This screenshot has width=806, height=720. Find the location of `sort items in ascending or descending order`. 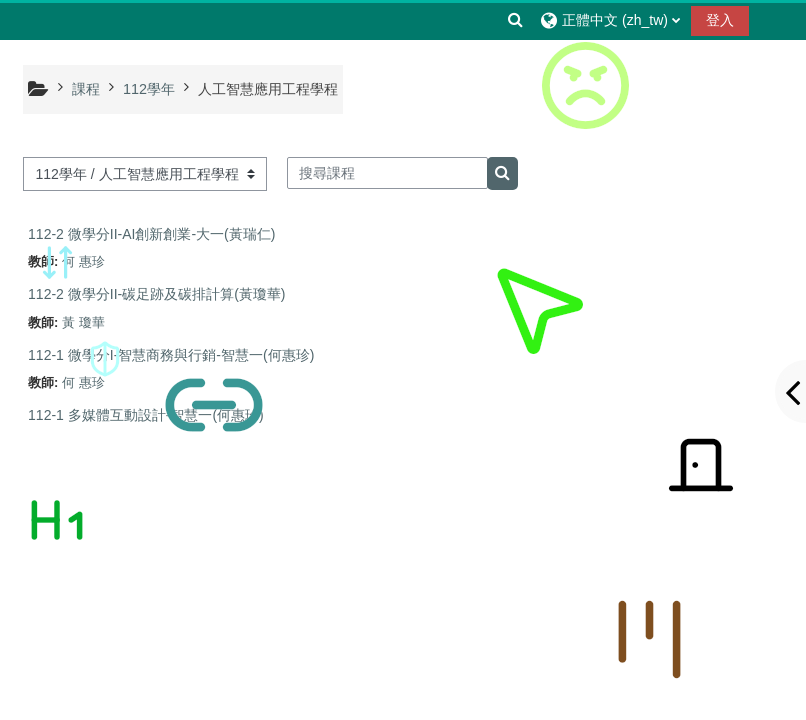

sort items in ascending or descending order is located at coordinates (57, 262).